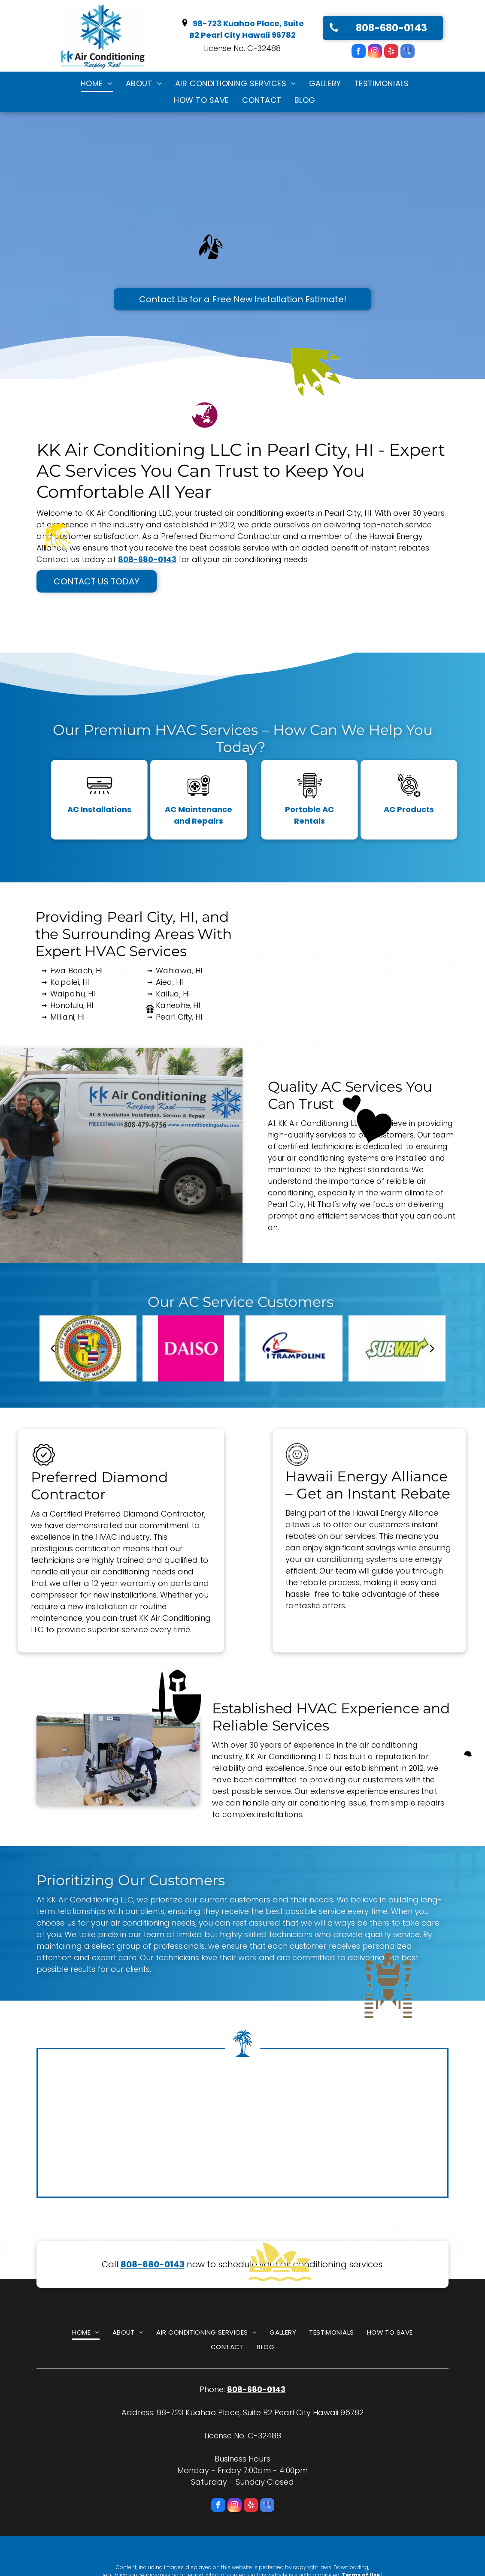  I want to click on access your equipment or inventory, so click(176, 1697).